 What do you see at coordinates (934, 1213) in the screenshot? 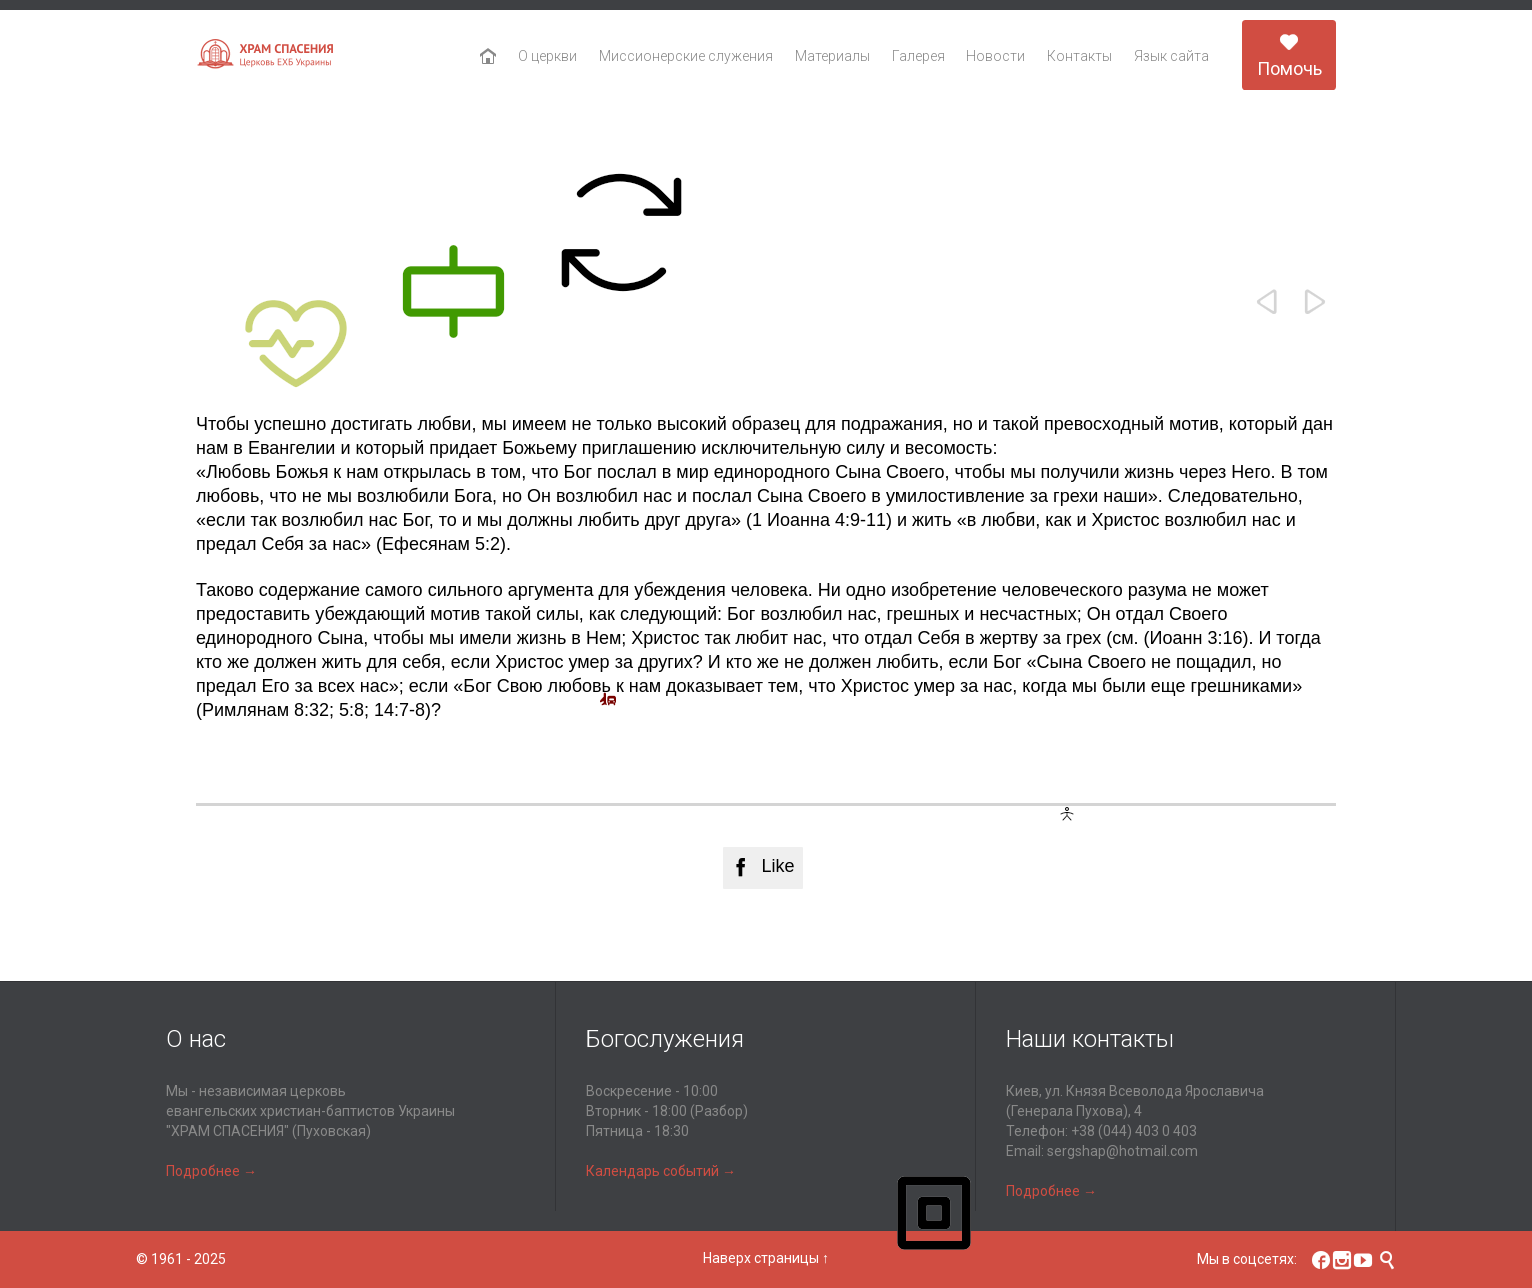
I see `Square payment services logo` at bounding box center [934, 1213].